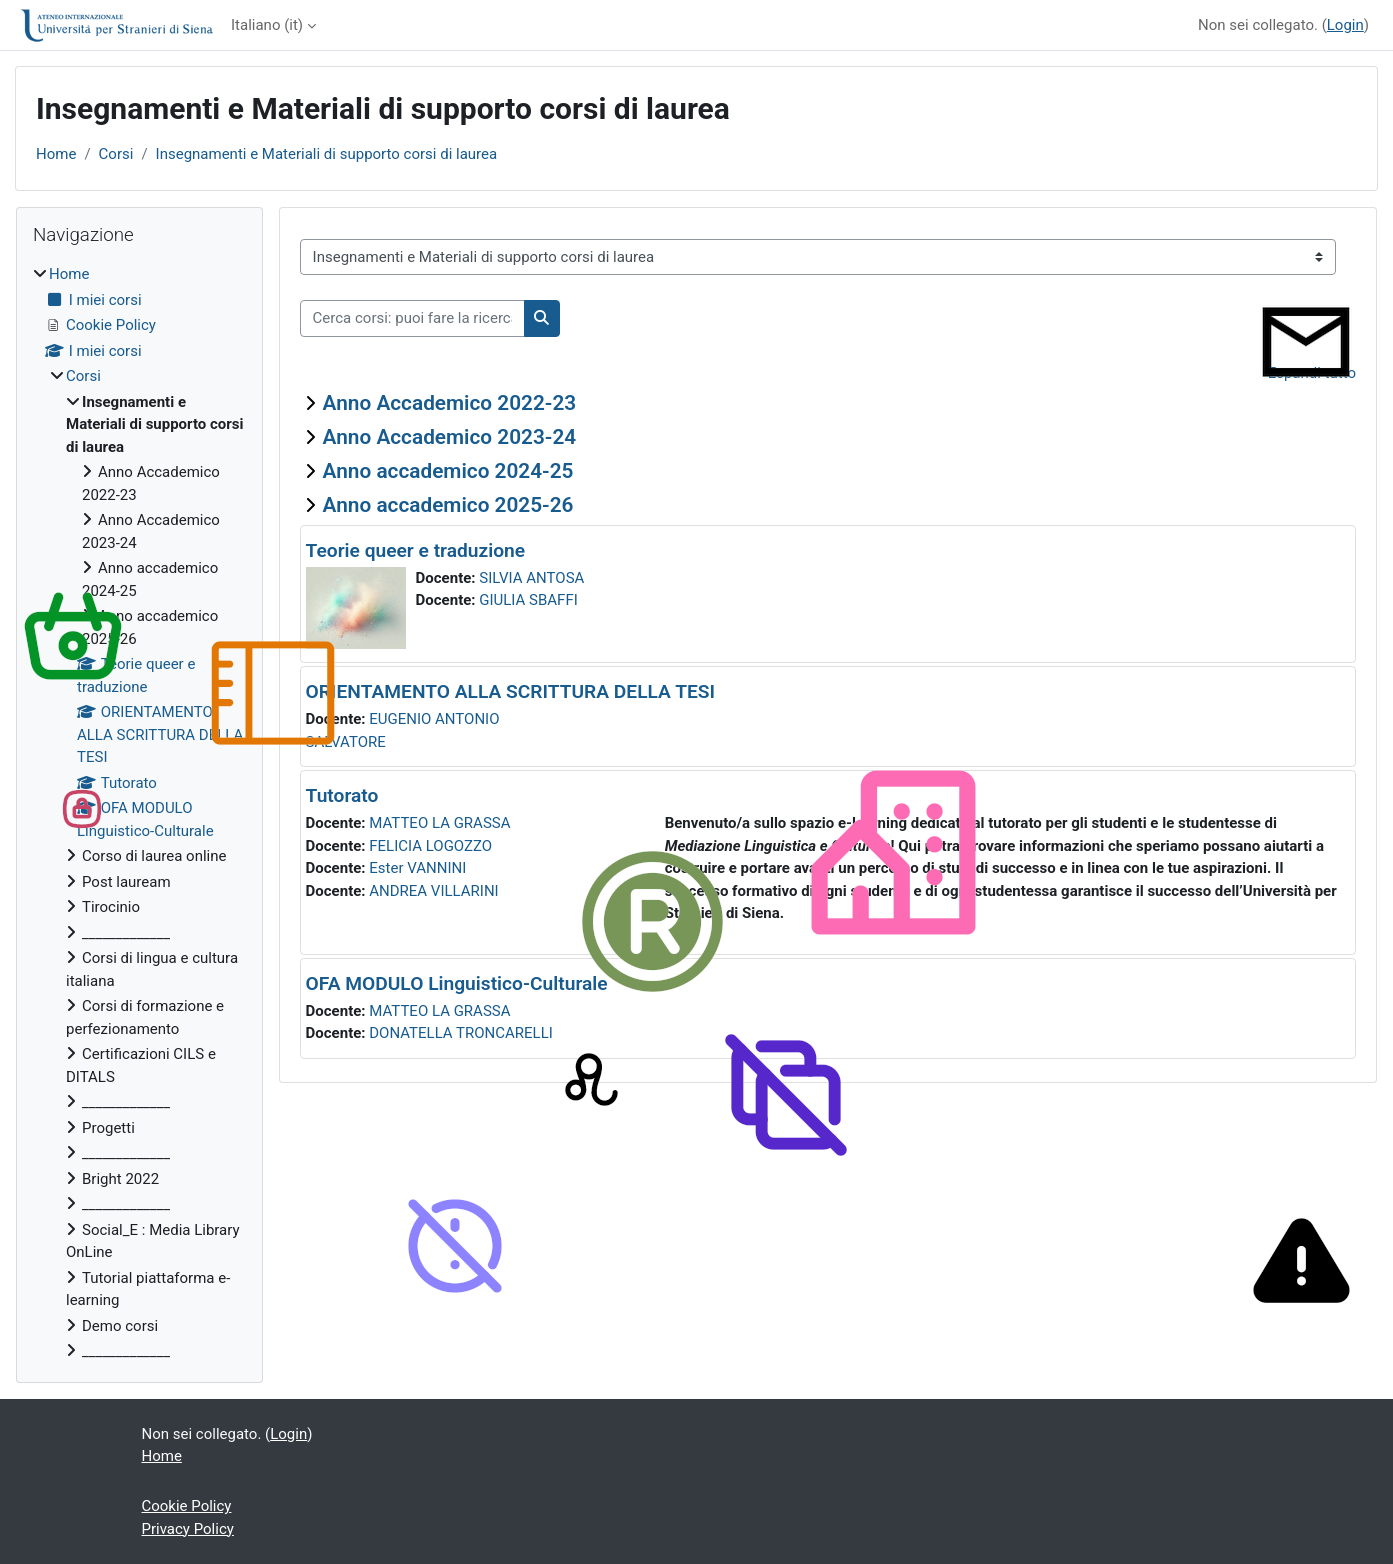  I want to click on indicates a warning or caution state, so click(1301, 1263).